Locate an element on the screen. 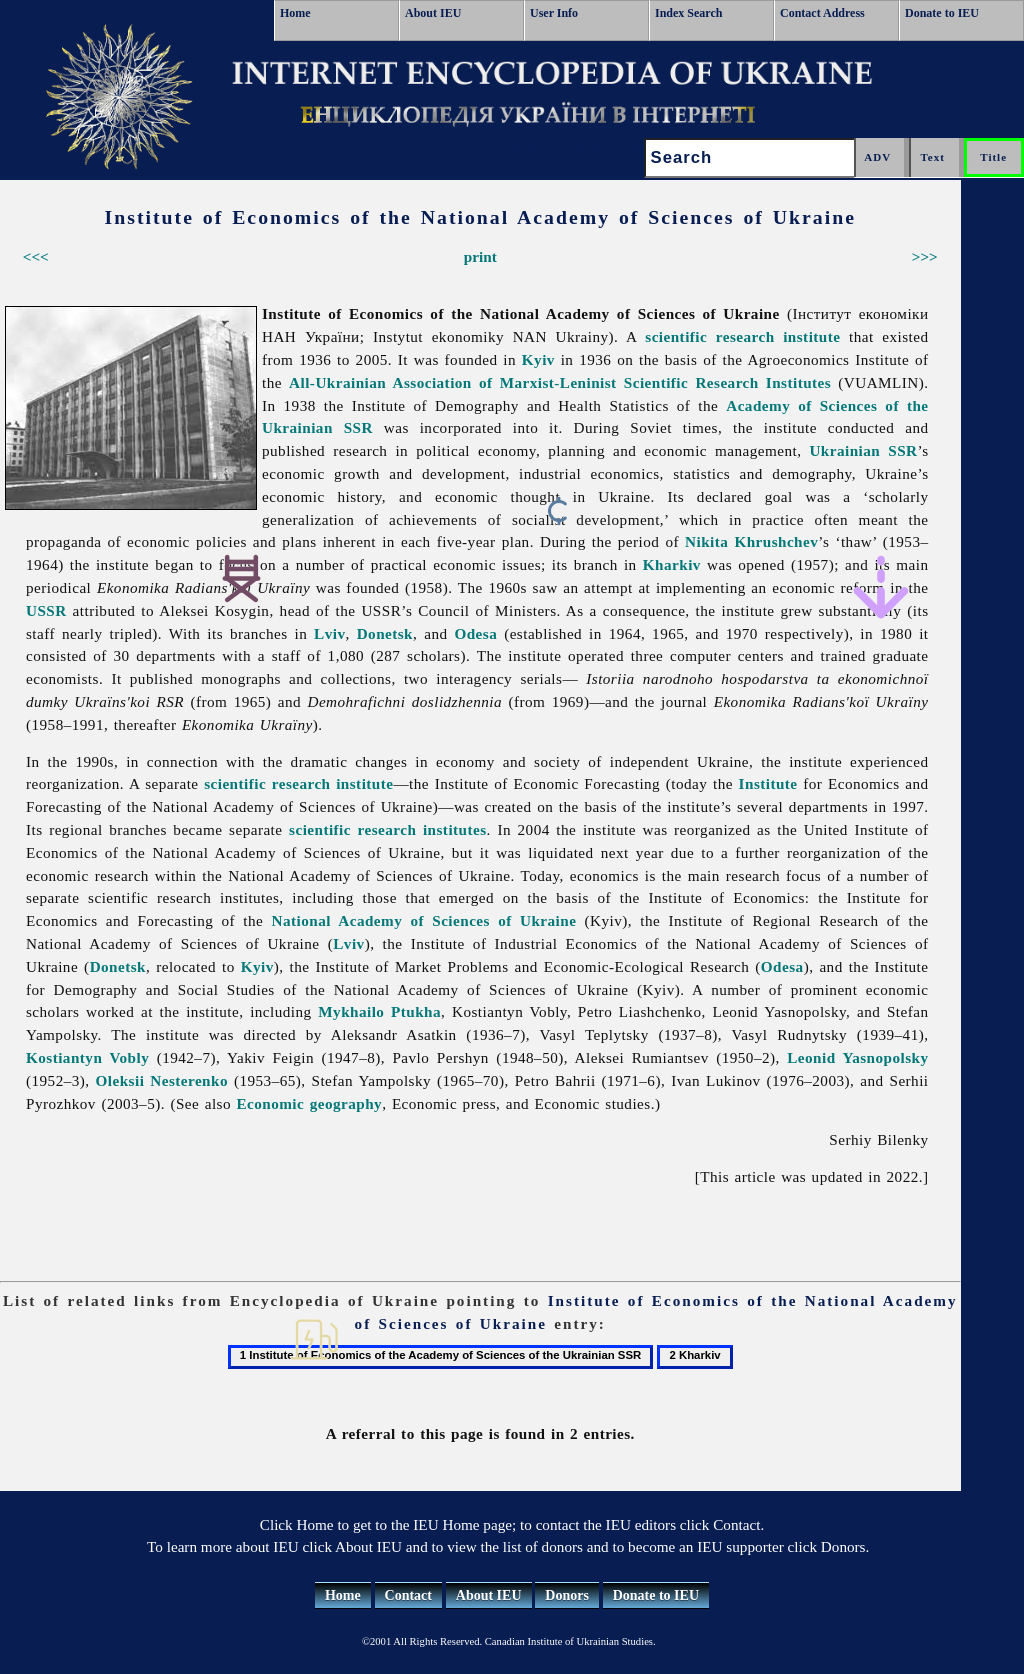 The height and width of the screenshot is (1674, 1024). indicates cent currency or small monetary value is located at coordinates (559, 511).